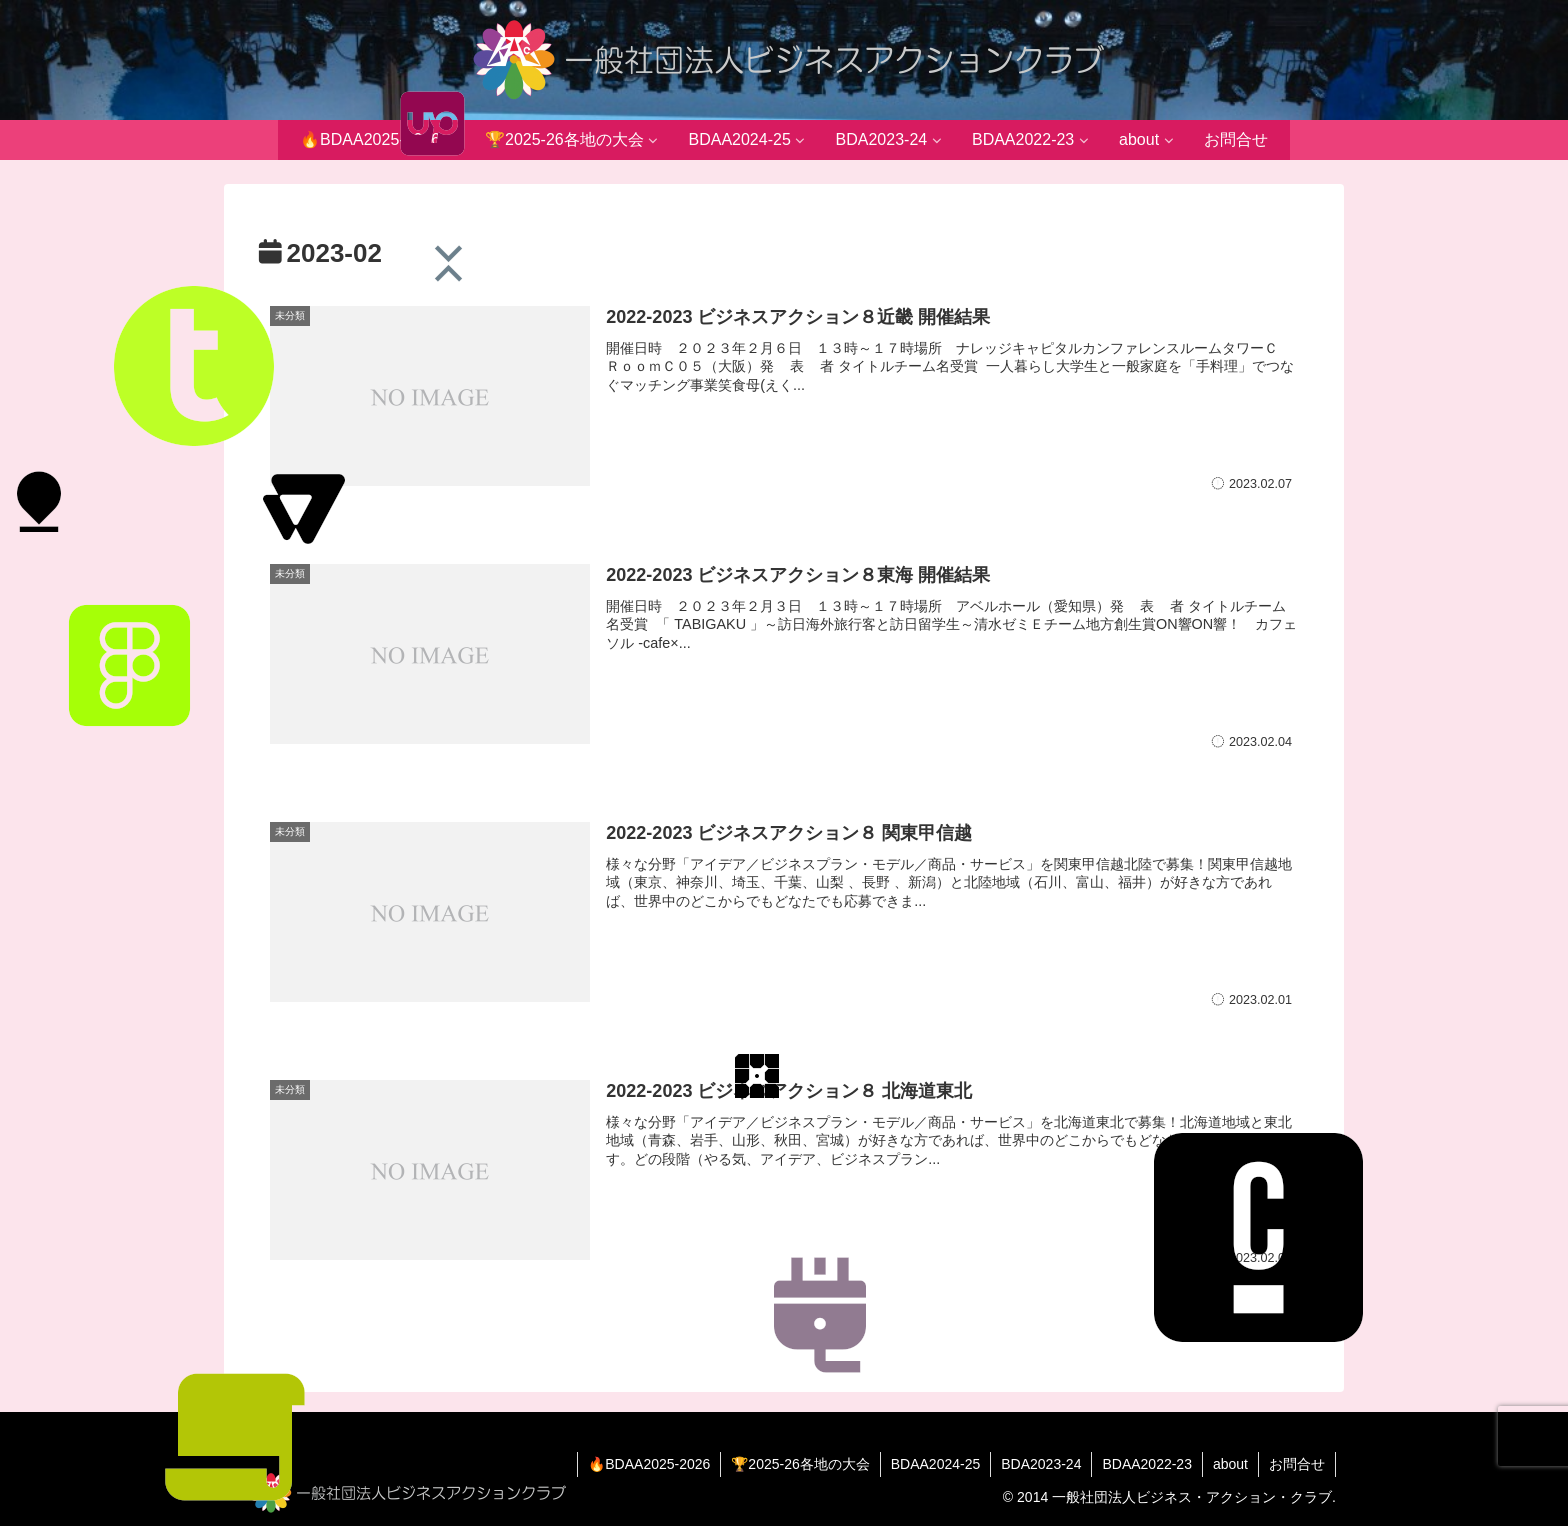  I want to click on link to upwork freelancer profile, so click(432, 123).